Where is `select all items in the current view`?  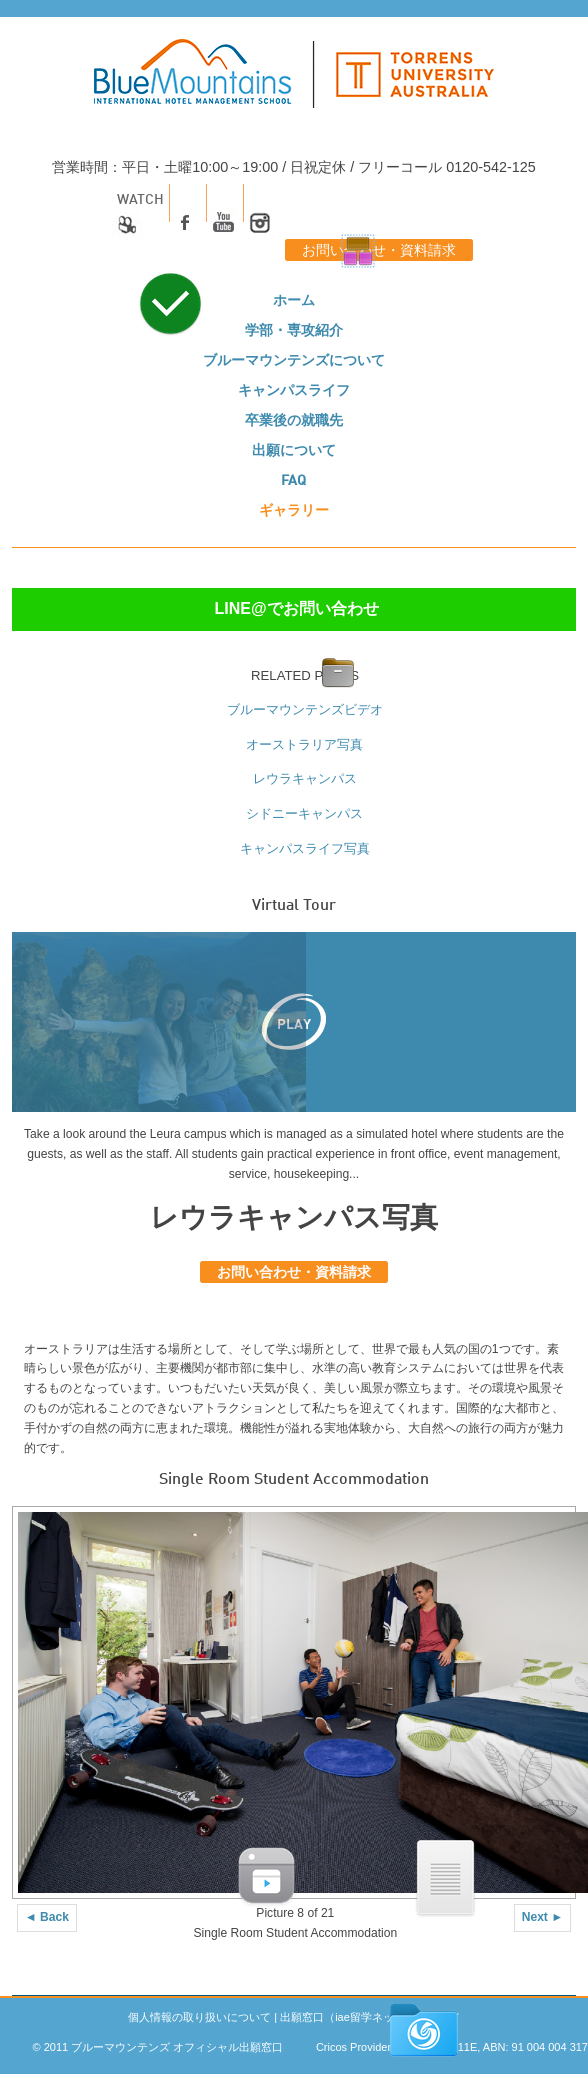 select all items in the current view is located at coordinates (358, 251).